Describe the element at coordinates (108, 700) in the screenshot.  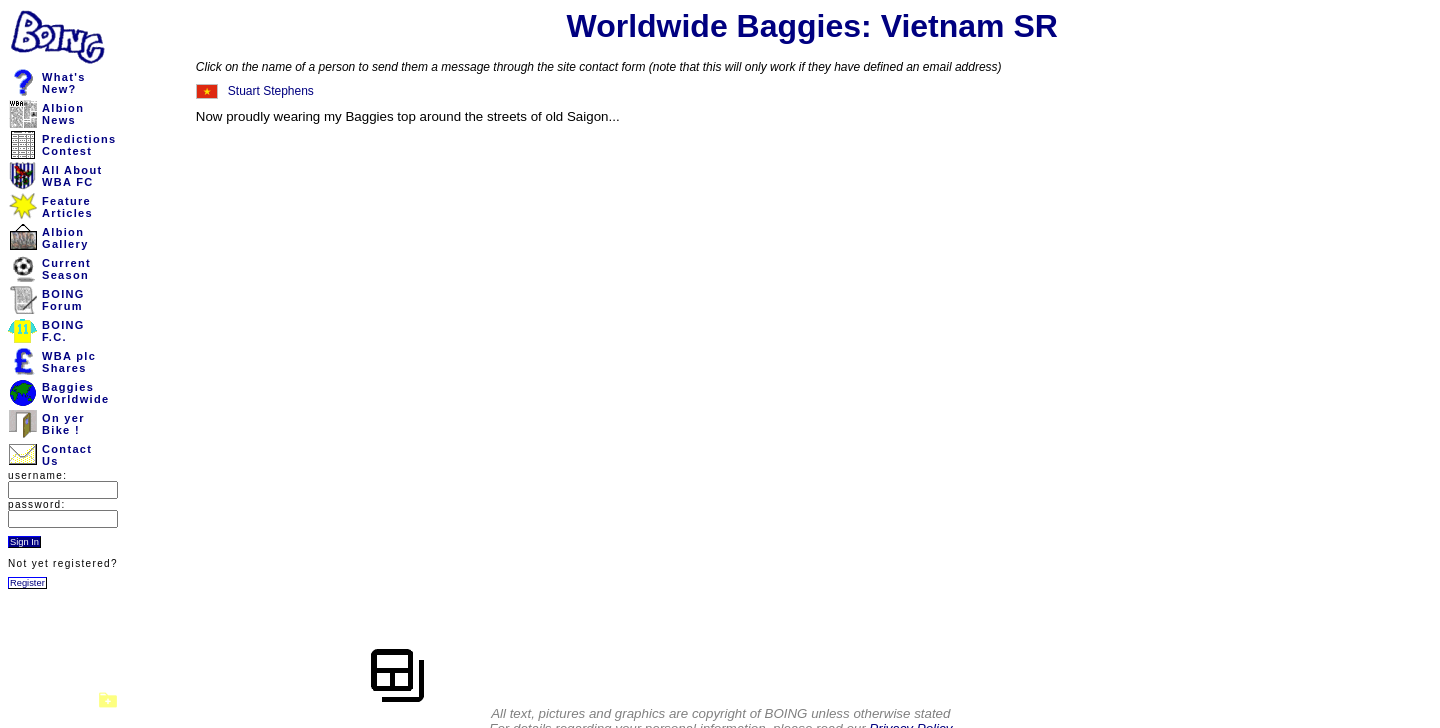
I see `create a new folder` at that location.